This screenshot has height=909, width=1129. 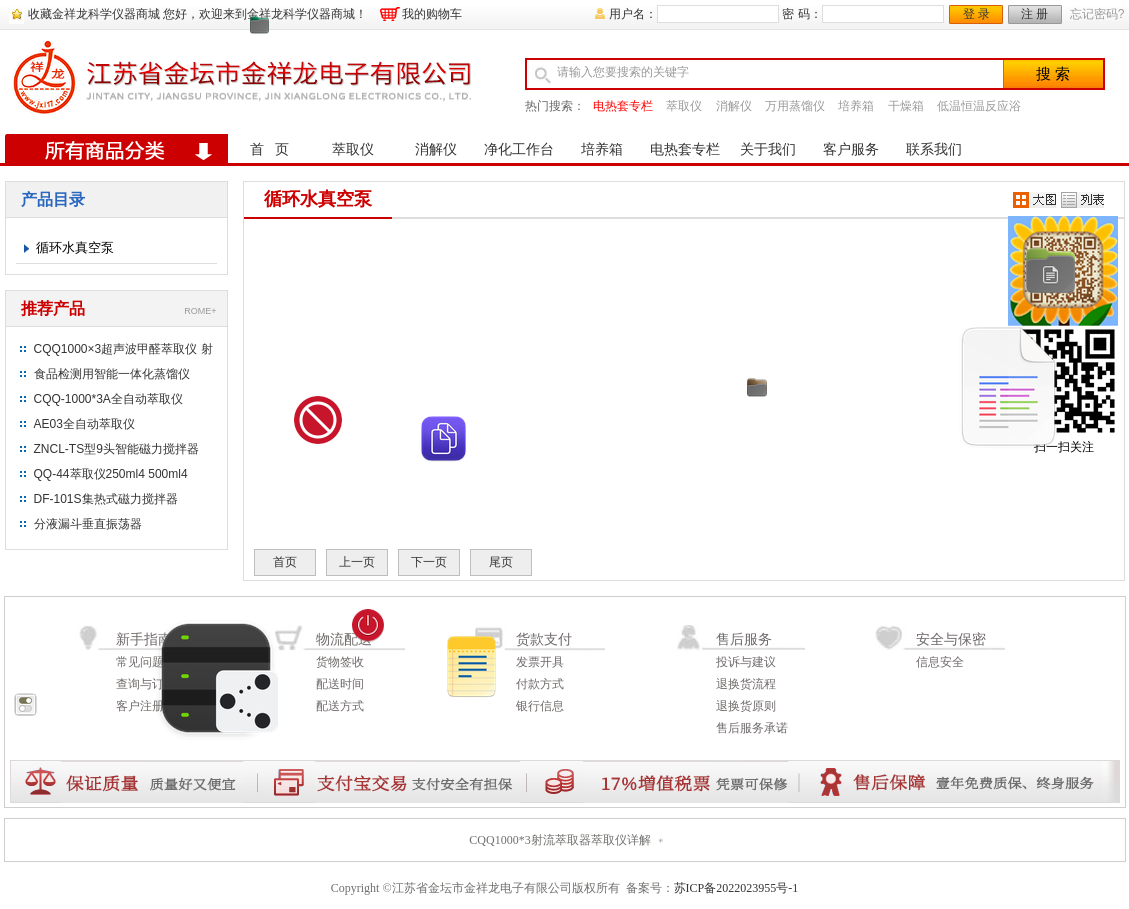 I want to click on indicates an open or expanded folder, so click(x=757, y=387).